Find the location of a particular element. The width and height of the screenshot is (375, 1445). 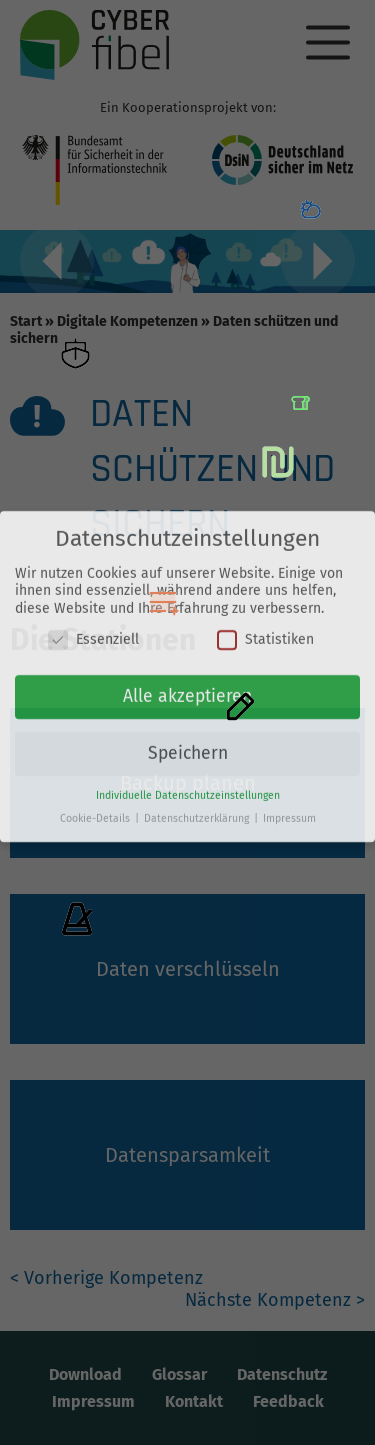

edit content or text is located at coordinates (240, 707).